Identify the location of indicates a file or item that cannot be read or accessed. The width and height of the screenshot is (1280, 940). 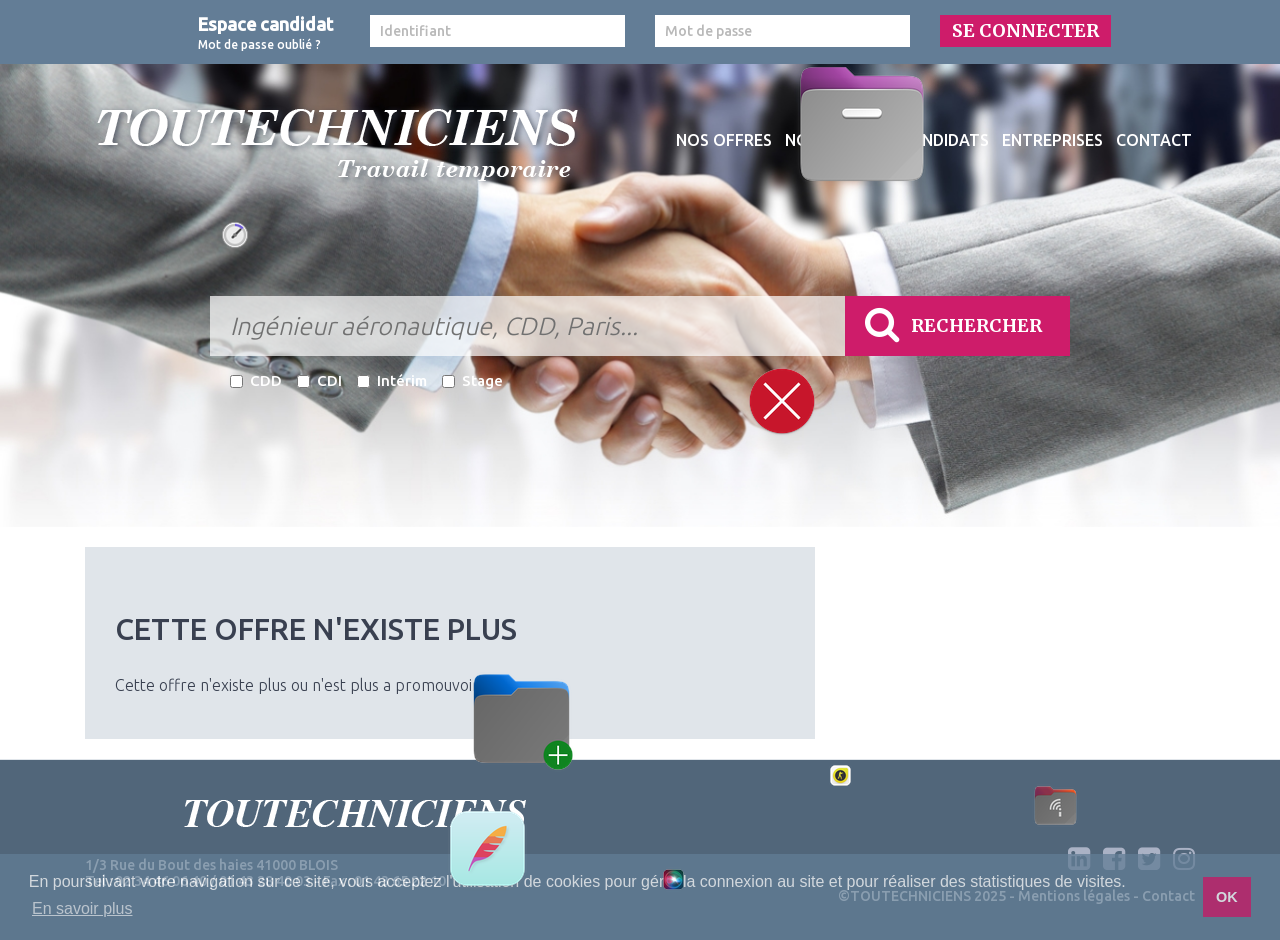
(782, 401).